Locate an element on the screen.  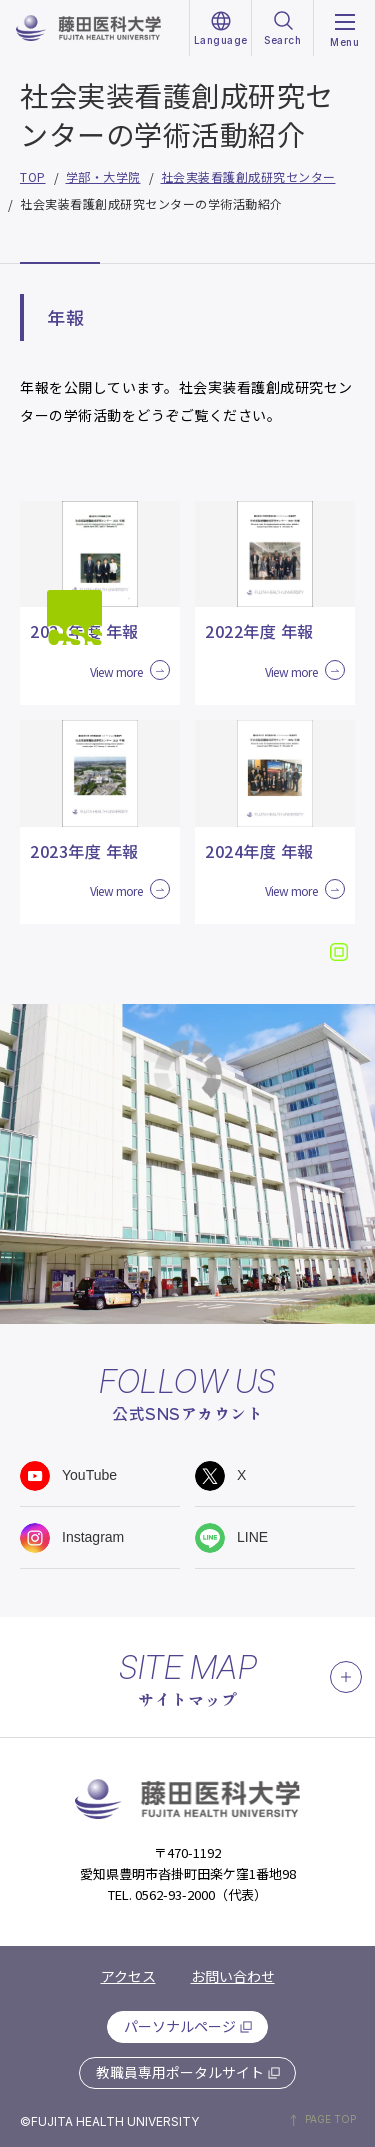
open the smoothcomp app is located at coordinates (339, 952).